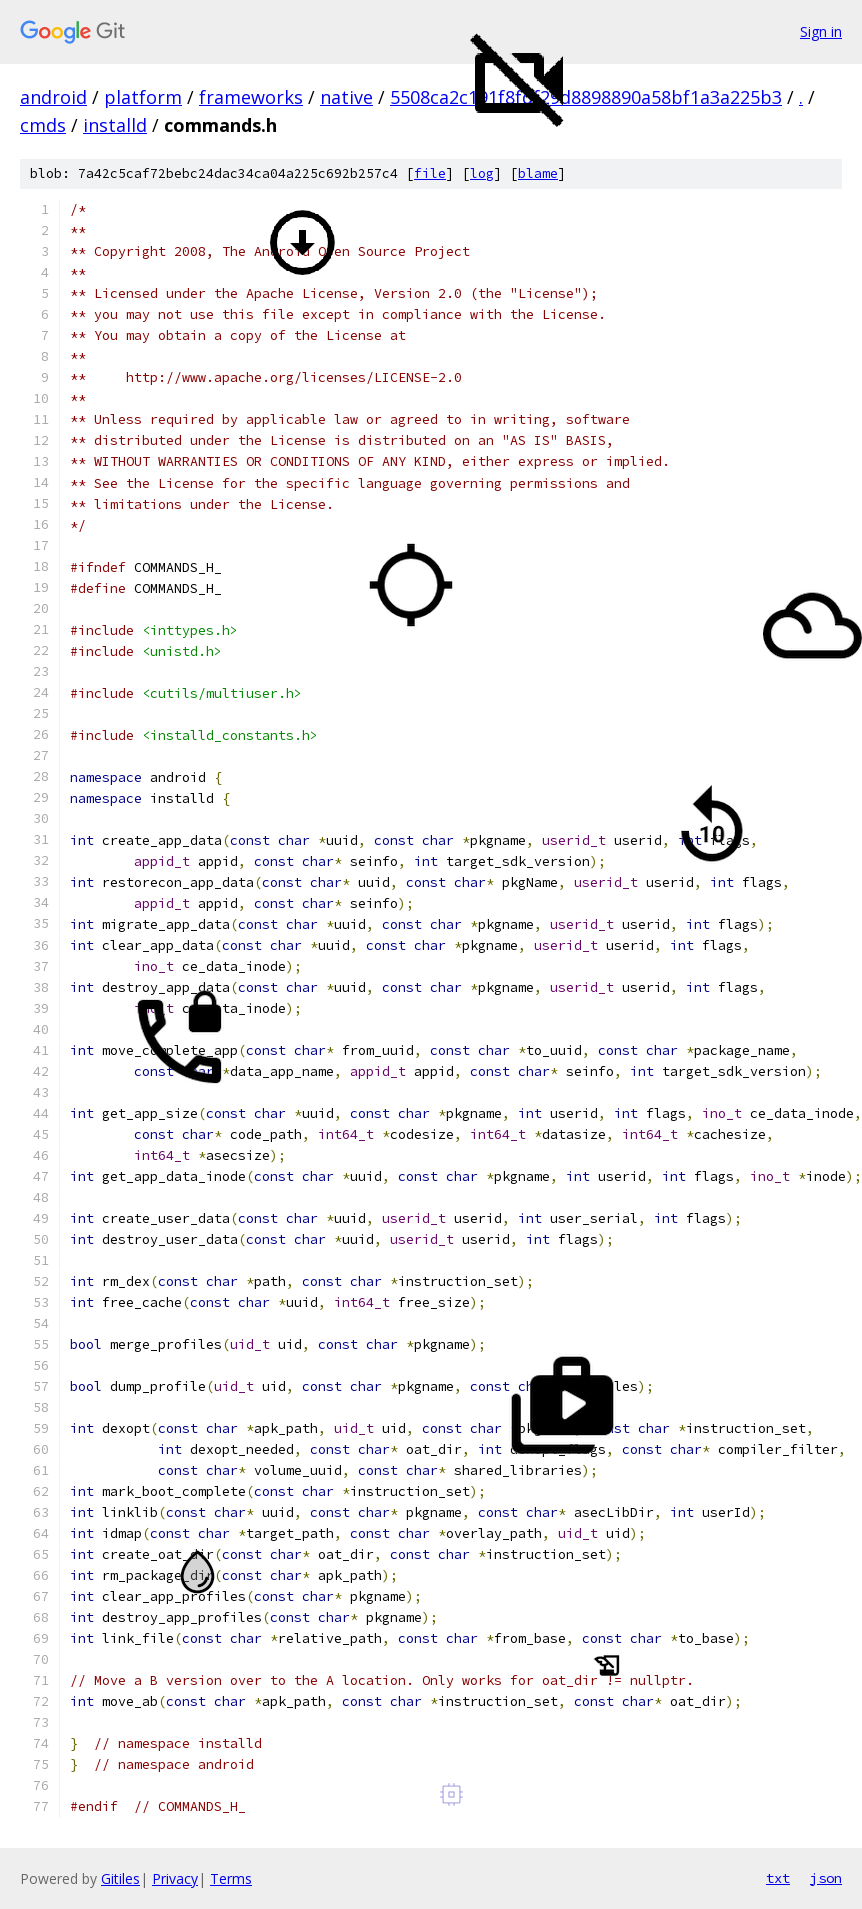  Describe the element at coordinates (607, 1665) in the screenshot. I see `access document history or revision log` at that location.